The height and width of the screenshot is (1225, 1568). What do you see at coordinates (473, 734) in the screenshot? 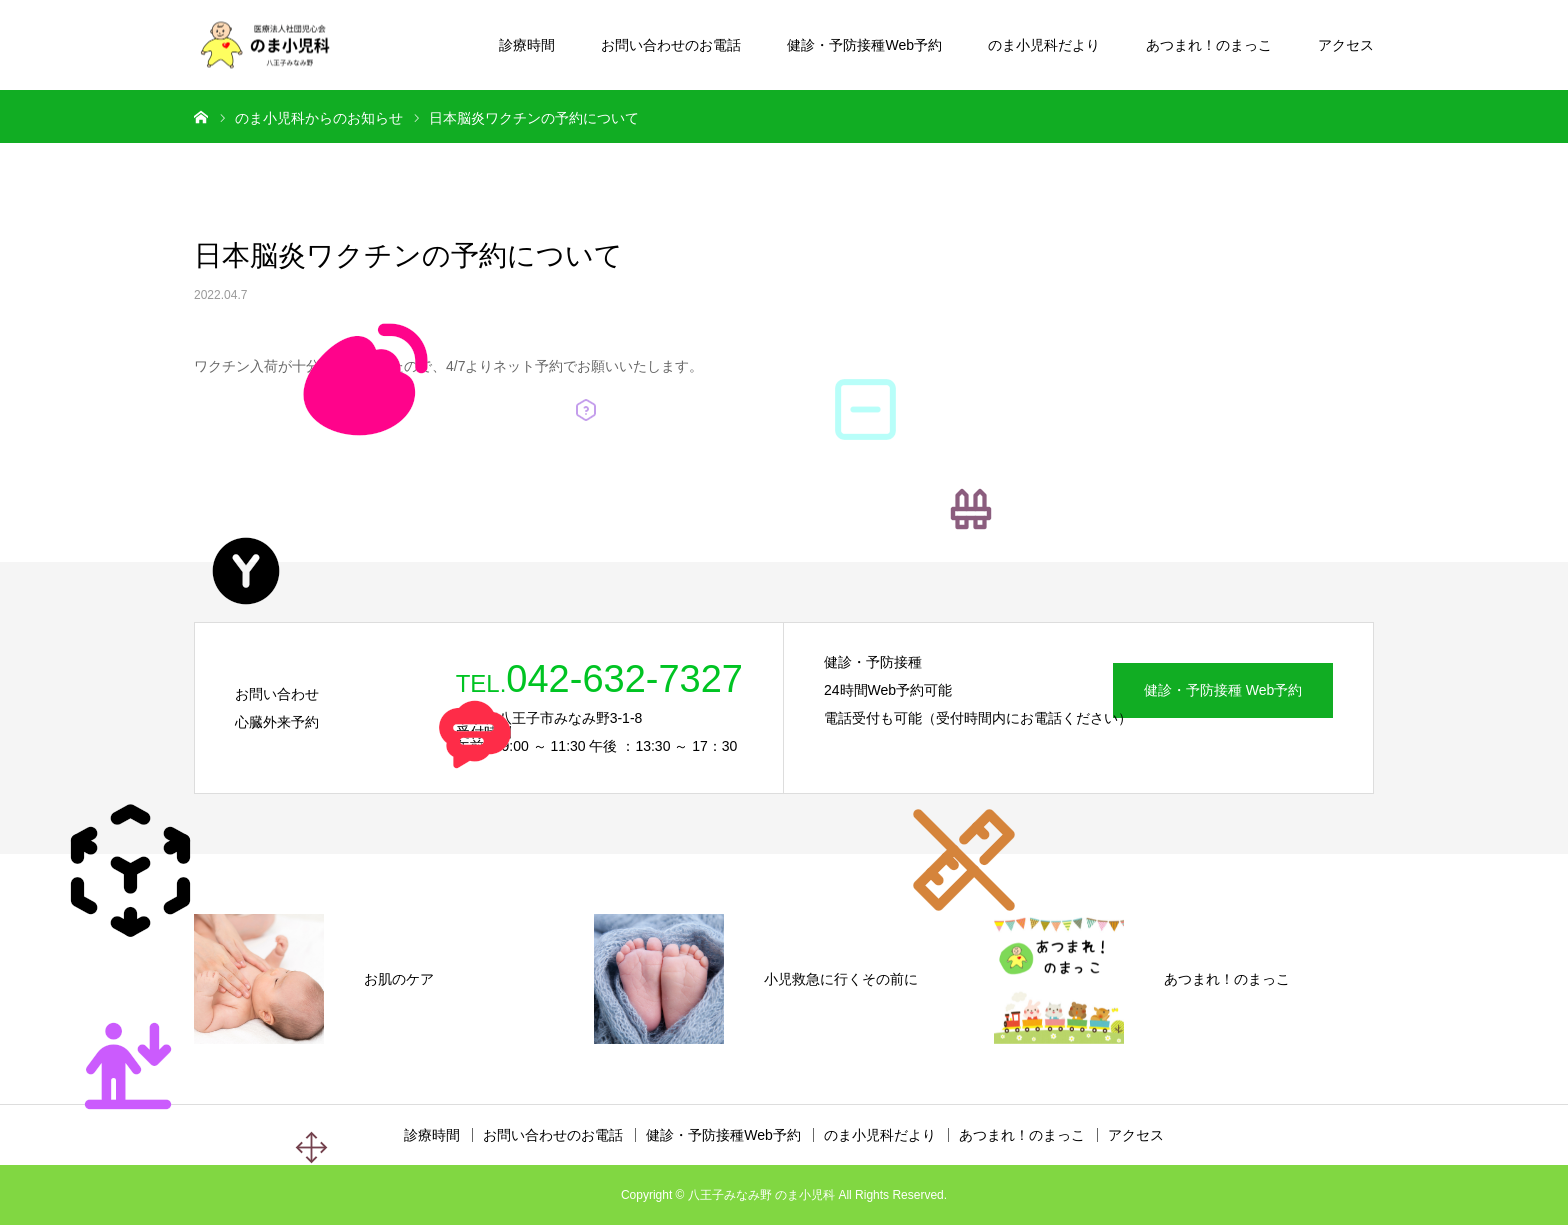
I see `open chat or messaging` at bounding box center [473, 734].